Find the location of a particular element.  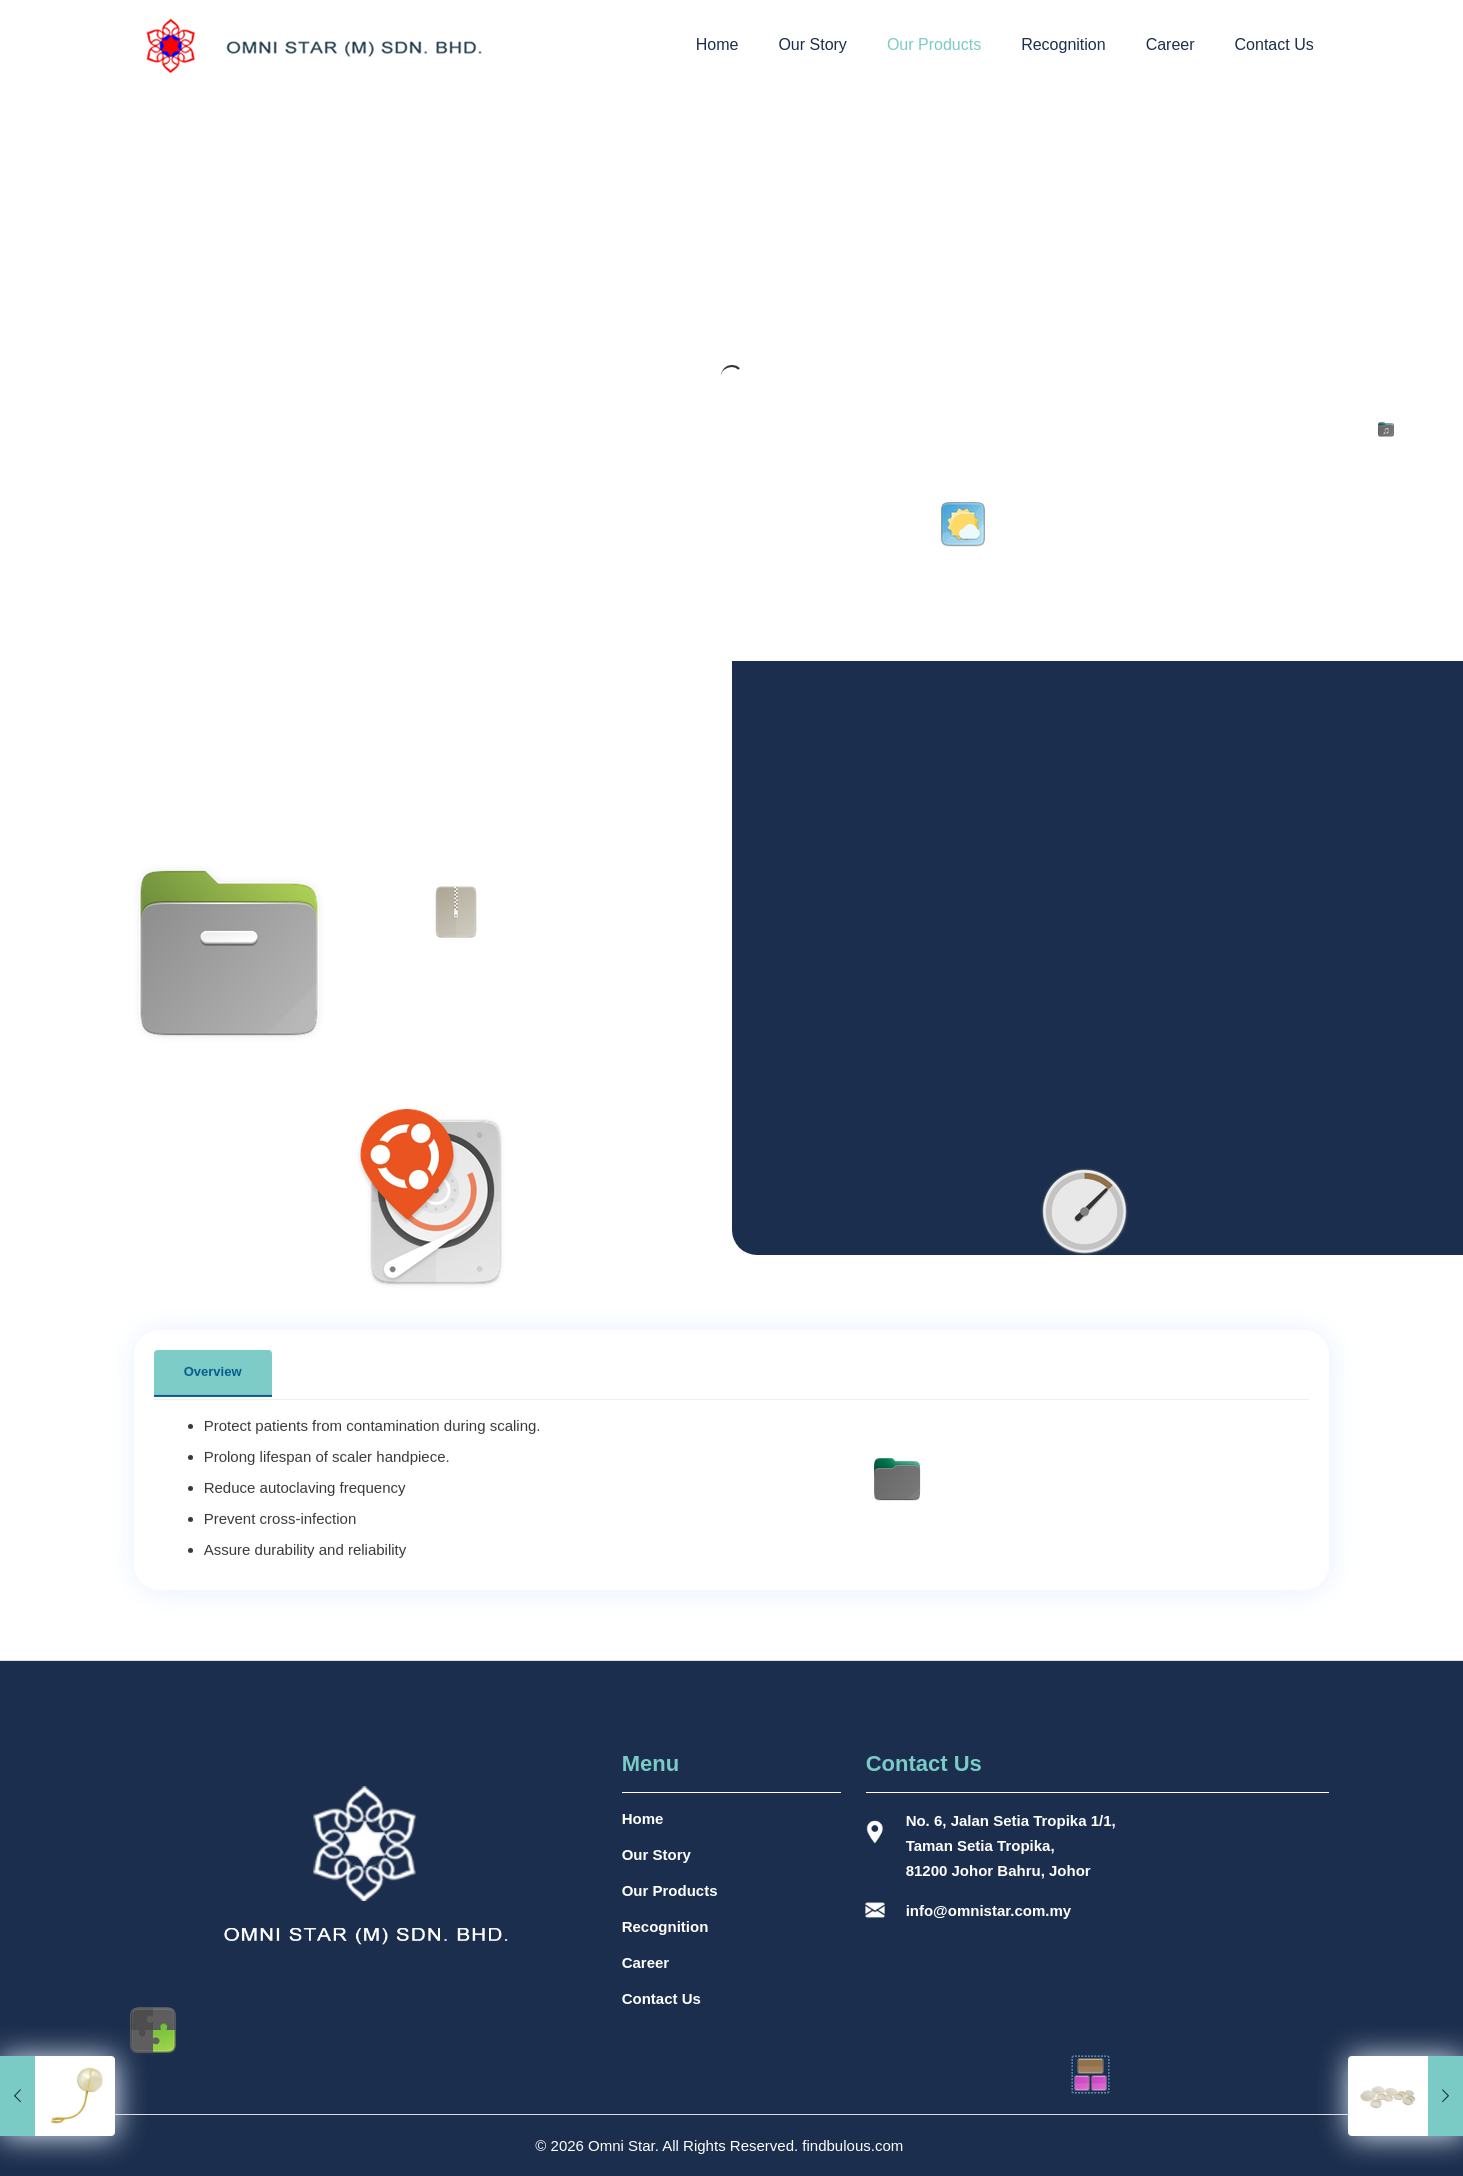

open the weather app is located at coordinates (963, 524).